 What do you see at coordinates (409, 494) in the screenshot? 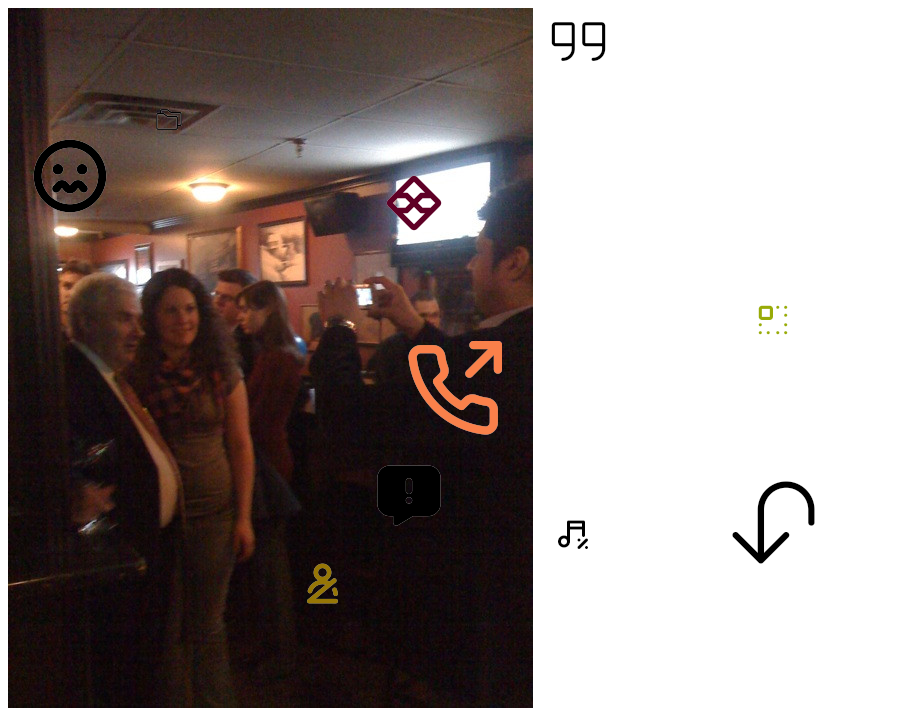
I see `report a message or conversation` at bounding box center [409, 494].